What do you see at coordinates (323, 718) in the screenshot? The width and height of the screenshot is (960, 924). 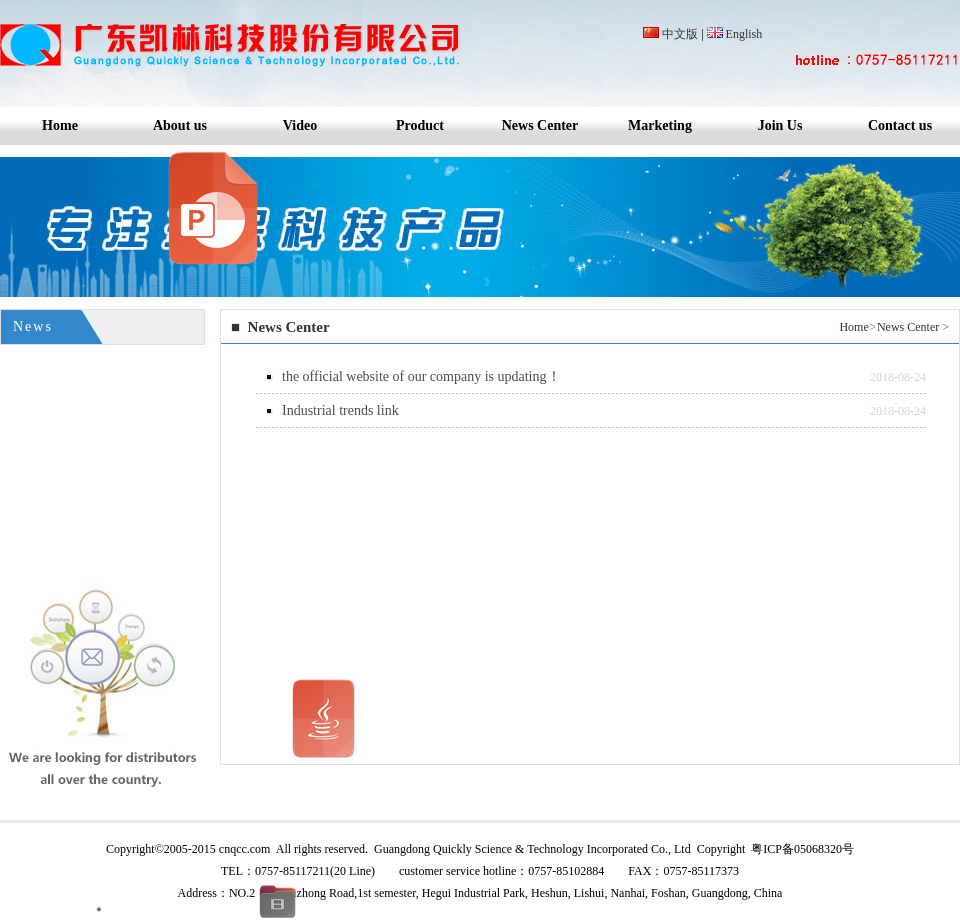 I see `java archive file (.jar) type indicator` at bounding box center [323, 718].